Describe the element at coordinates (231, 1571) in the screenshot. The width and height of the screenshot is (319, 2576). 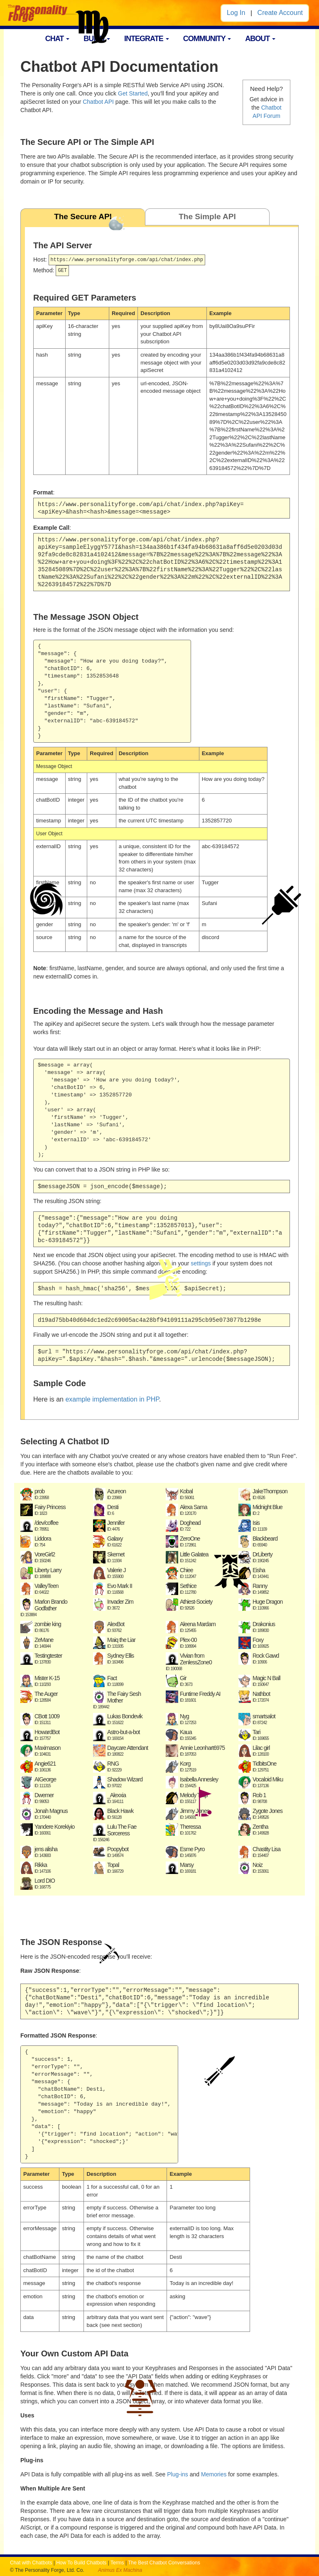
I see `the deku tree character from the legend of zelda series` at that location.